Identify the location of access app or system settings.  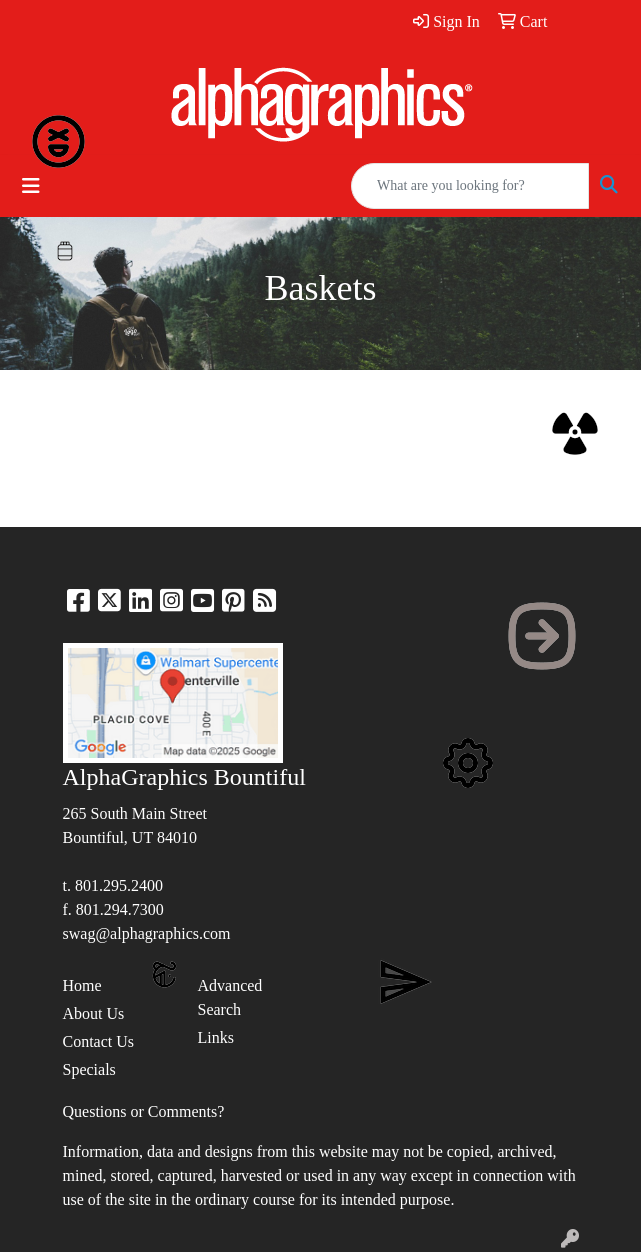
(468, 763).